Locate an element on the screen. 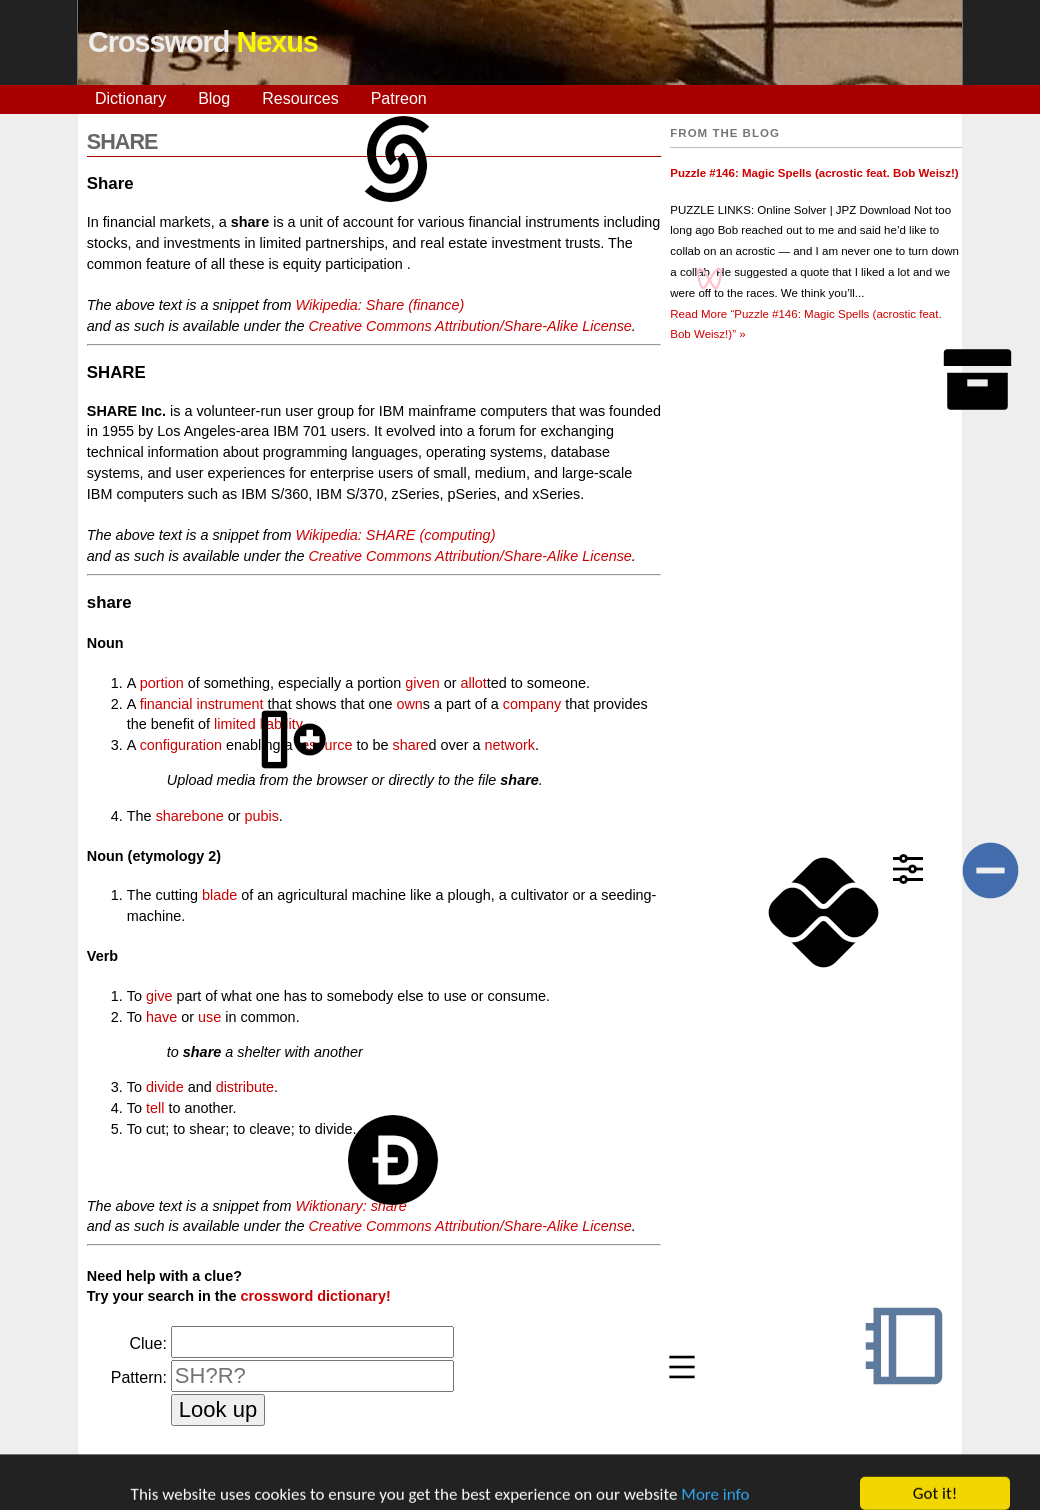 This screenshot has height=1510, width=1040. view booklet or documentation is located at coordinates (904, 1346).